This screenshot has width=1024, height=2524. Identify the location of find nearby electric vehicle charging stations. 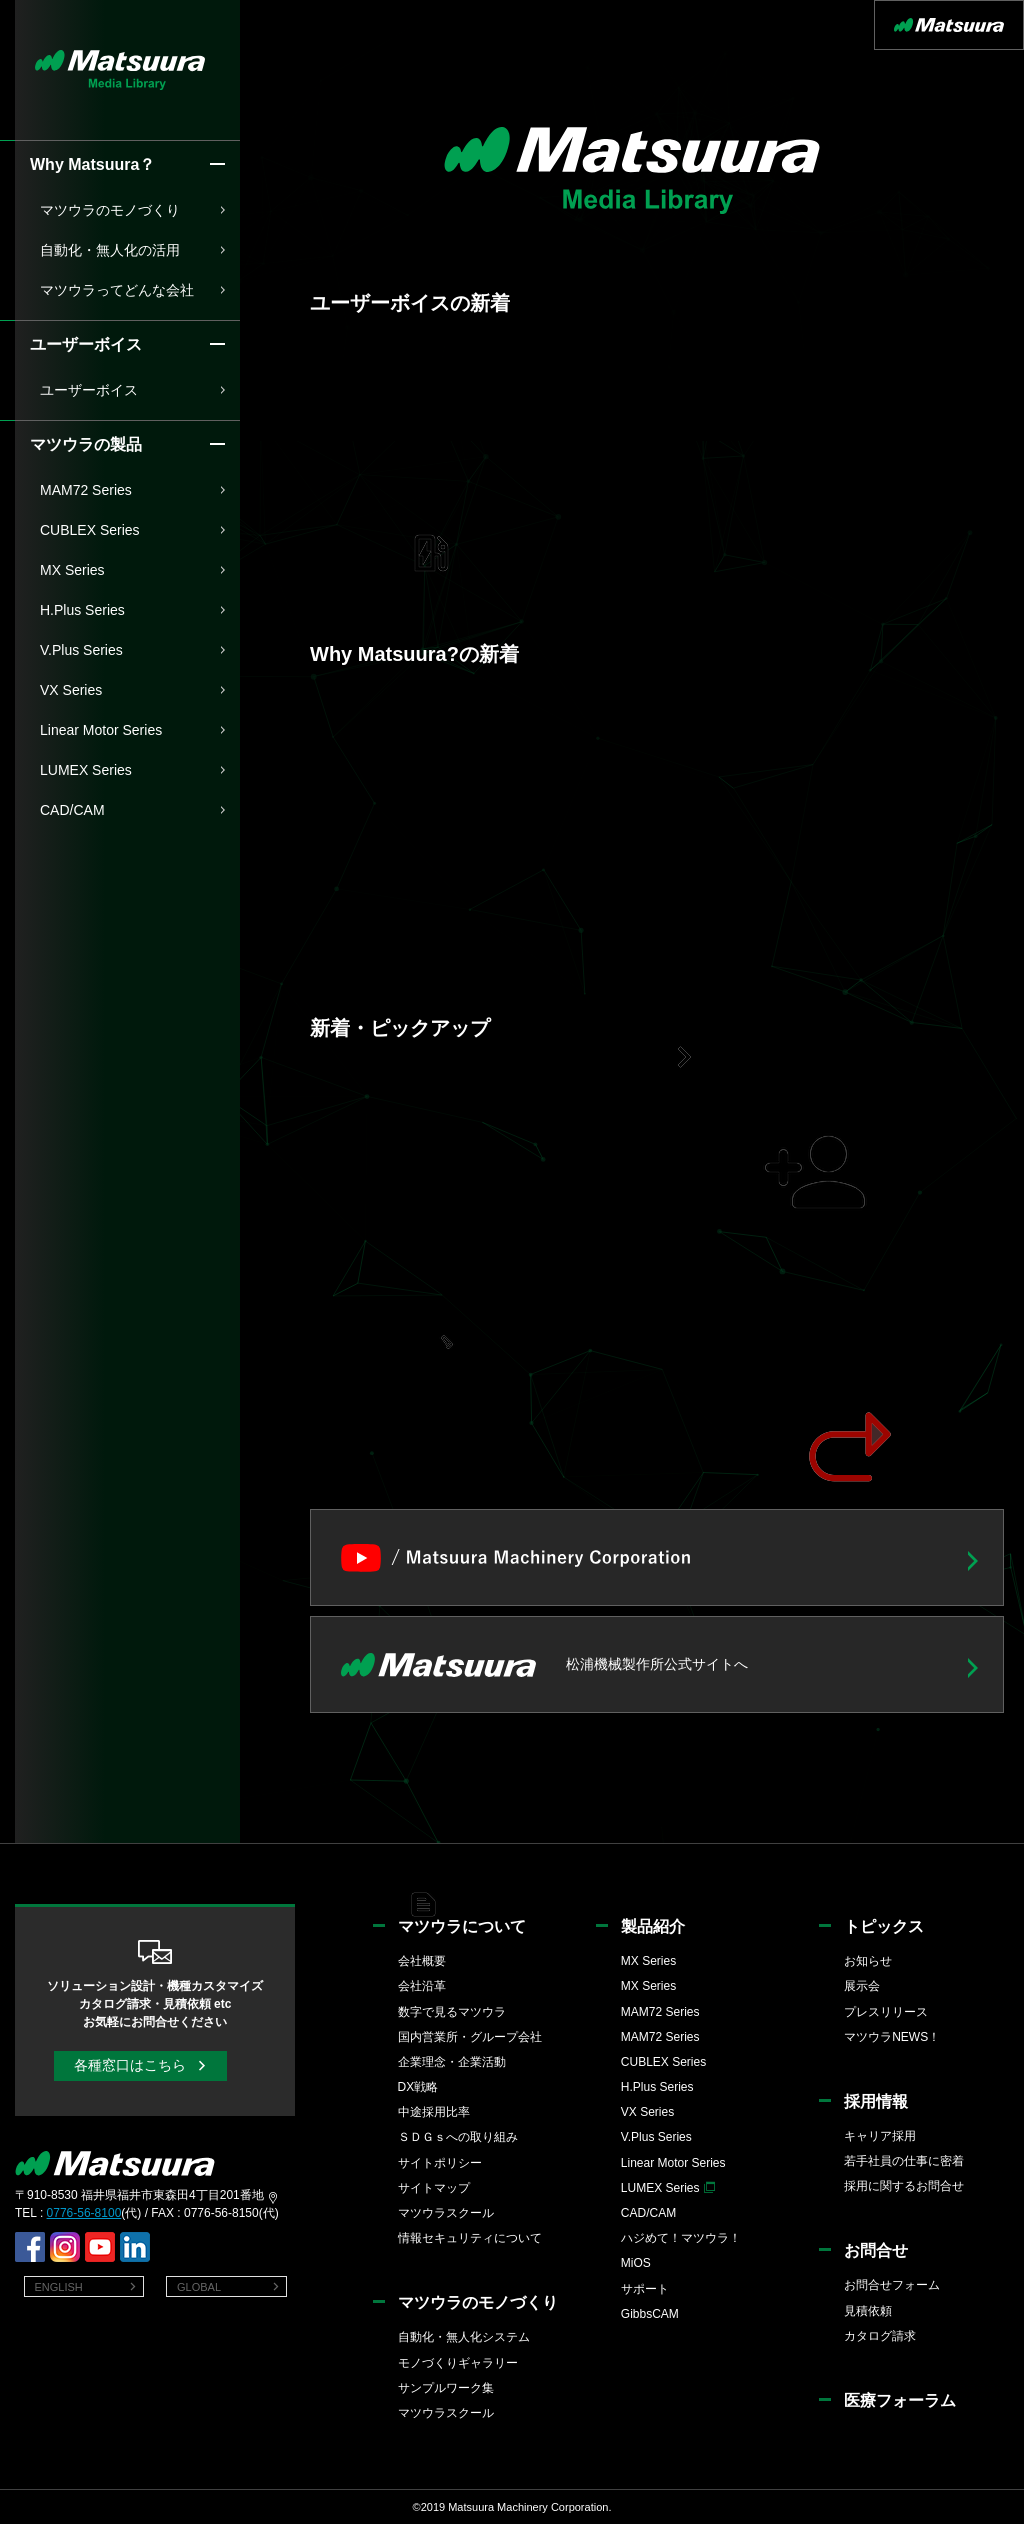
(431, 553).